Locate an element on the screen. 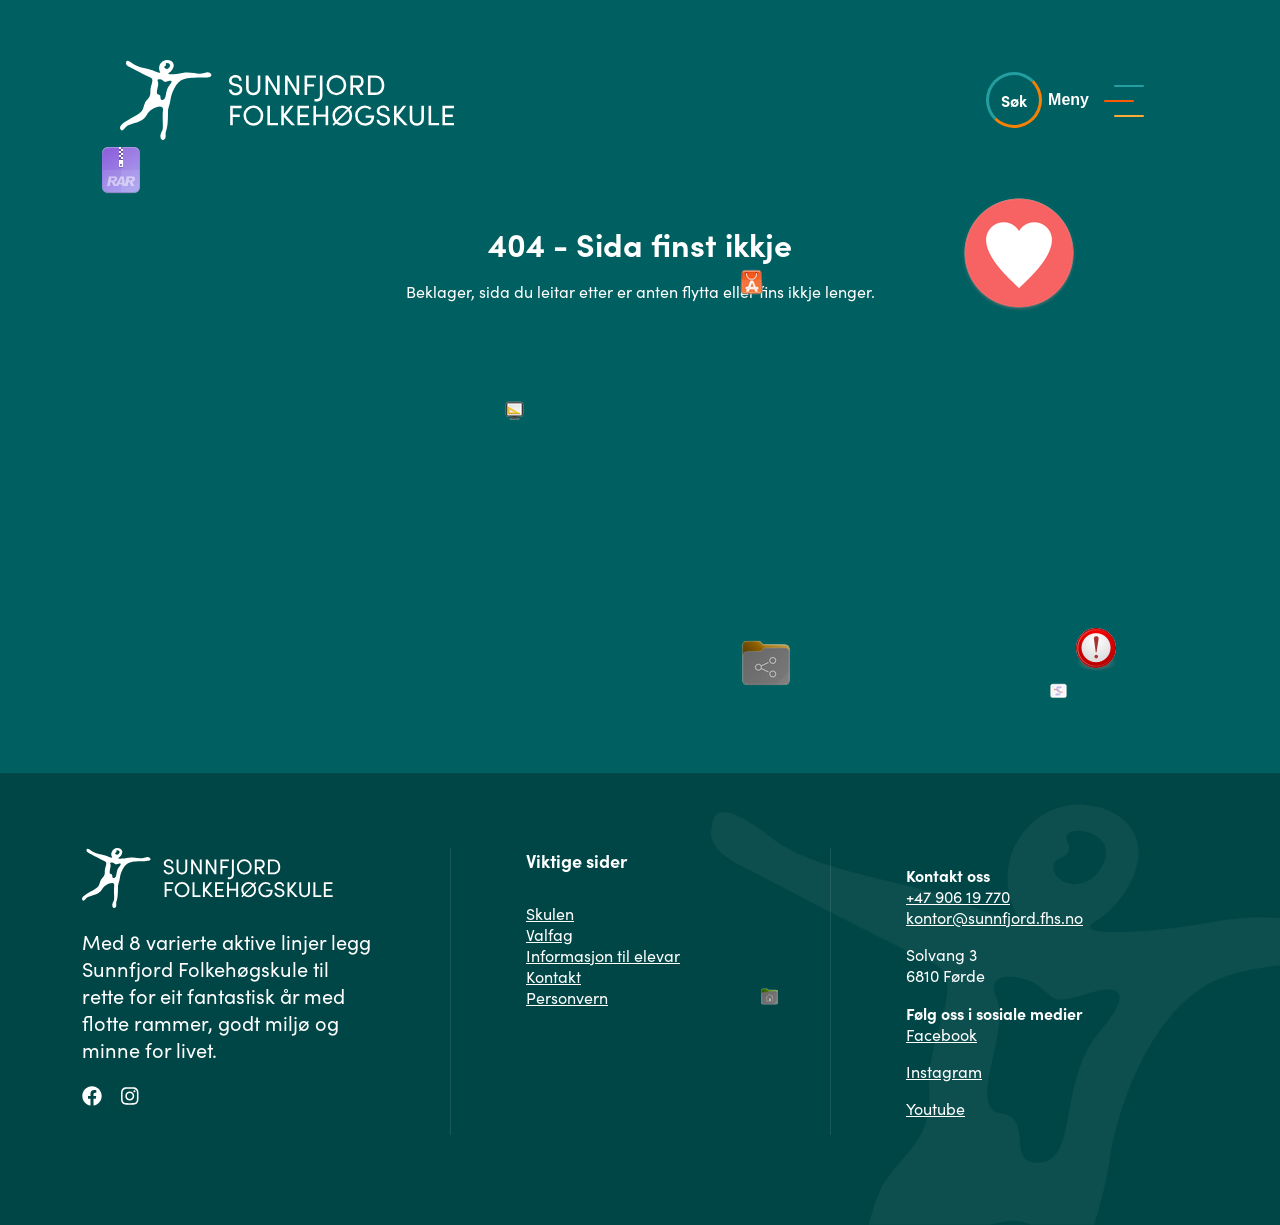 The height and width of the screenshot is (1225, 1280). mark item as favorite is located at coordinates (1019, 253).